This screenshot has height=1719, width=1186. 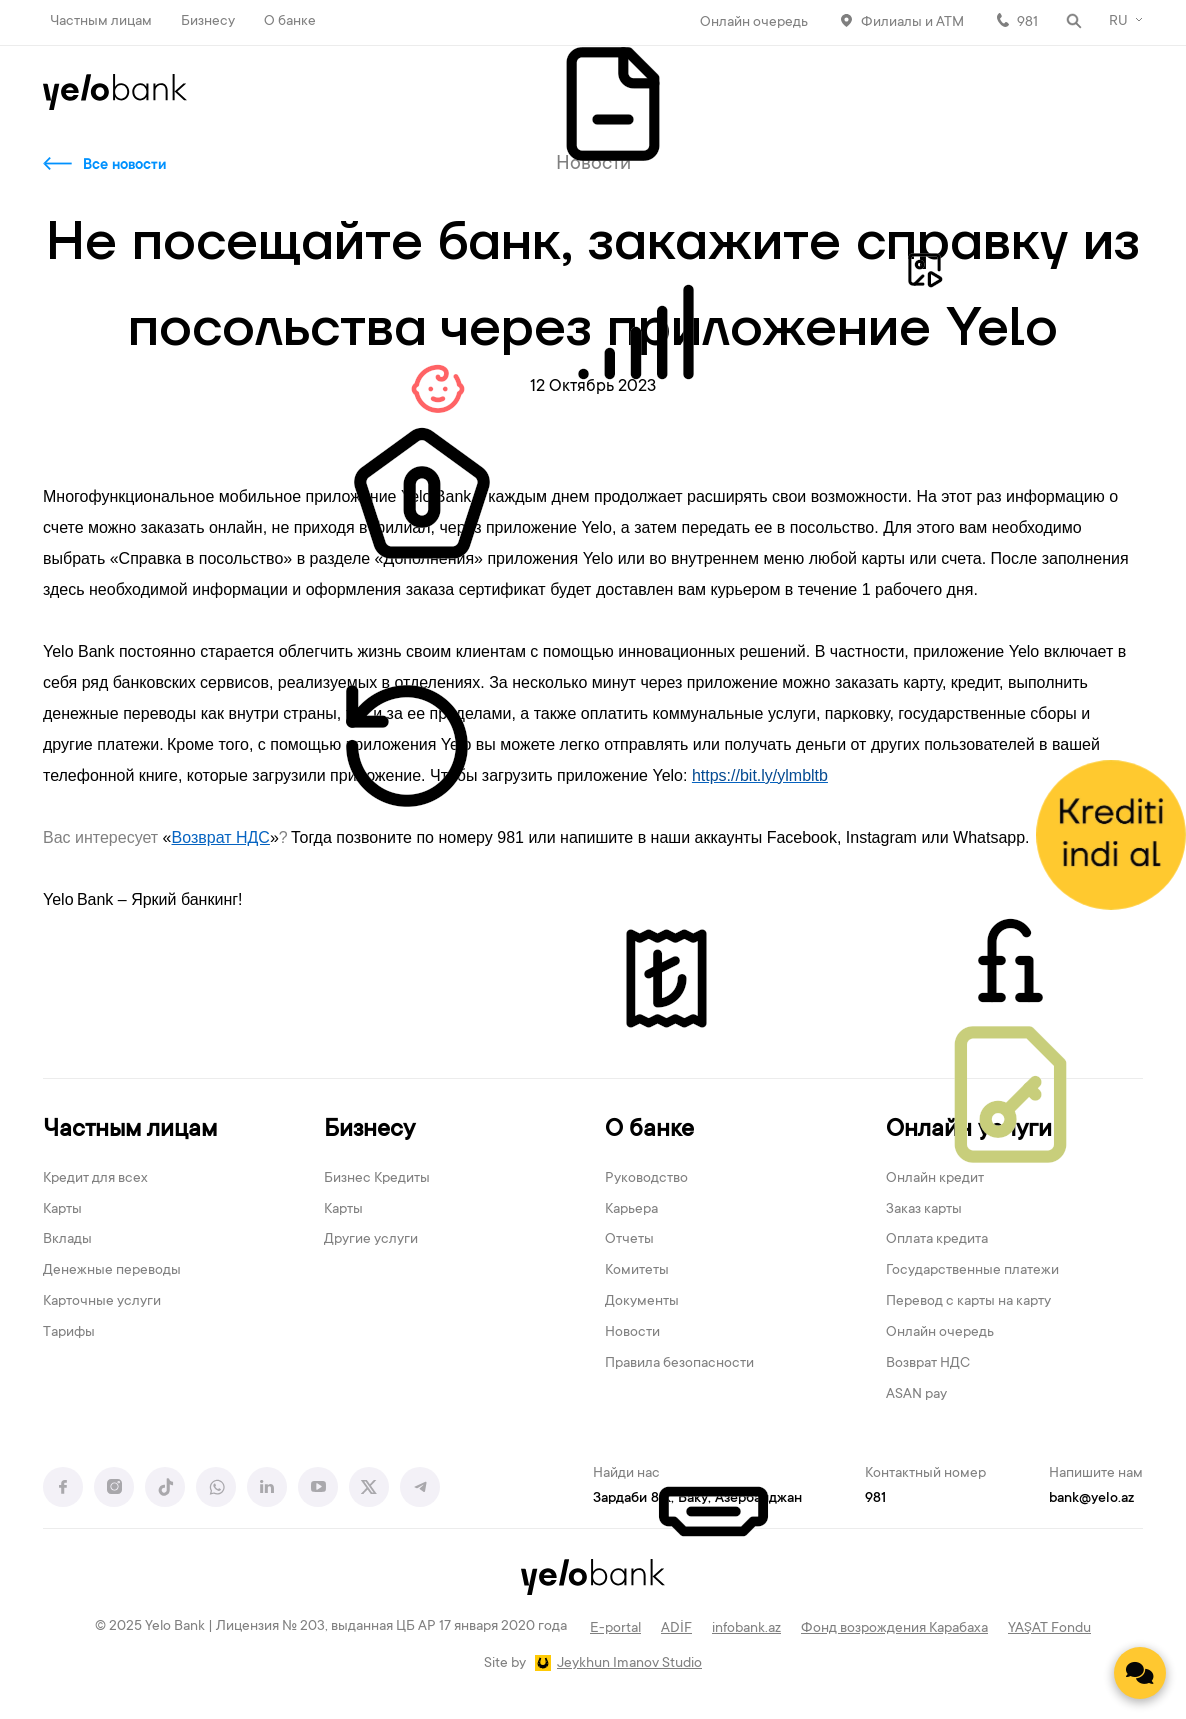 What do you see at coordinates (713, 1511) in the screenshot?
I see `hdmi port connection status` at bounding box center [713, 1511].